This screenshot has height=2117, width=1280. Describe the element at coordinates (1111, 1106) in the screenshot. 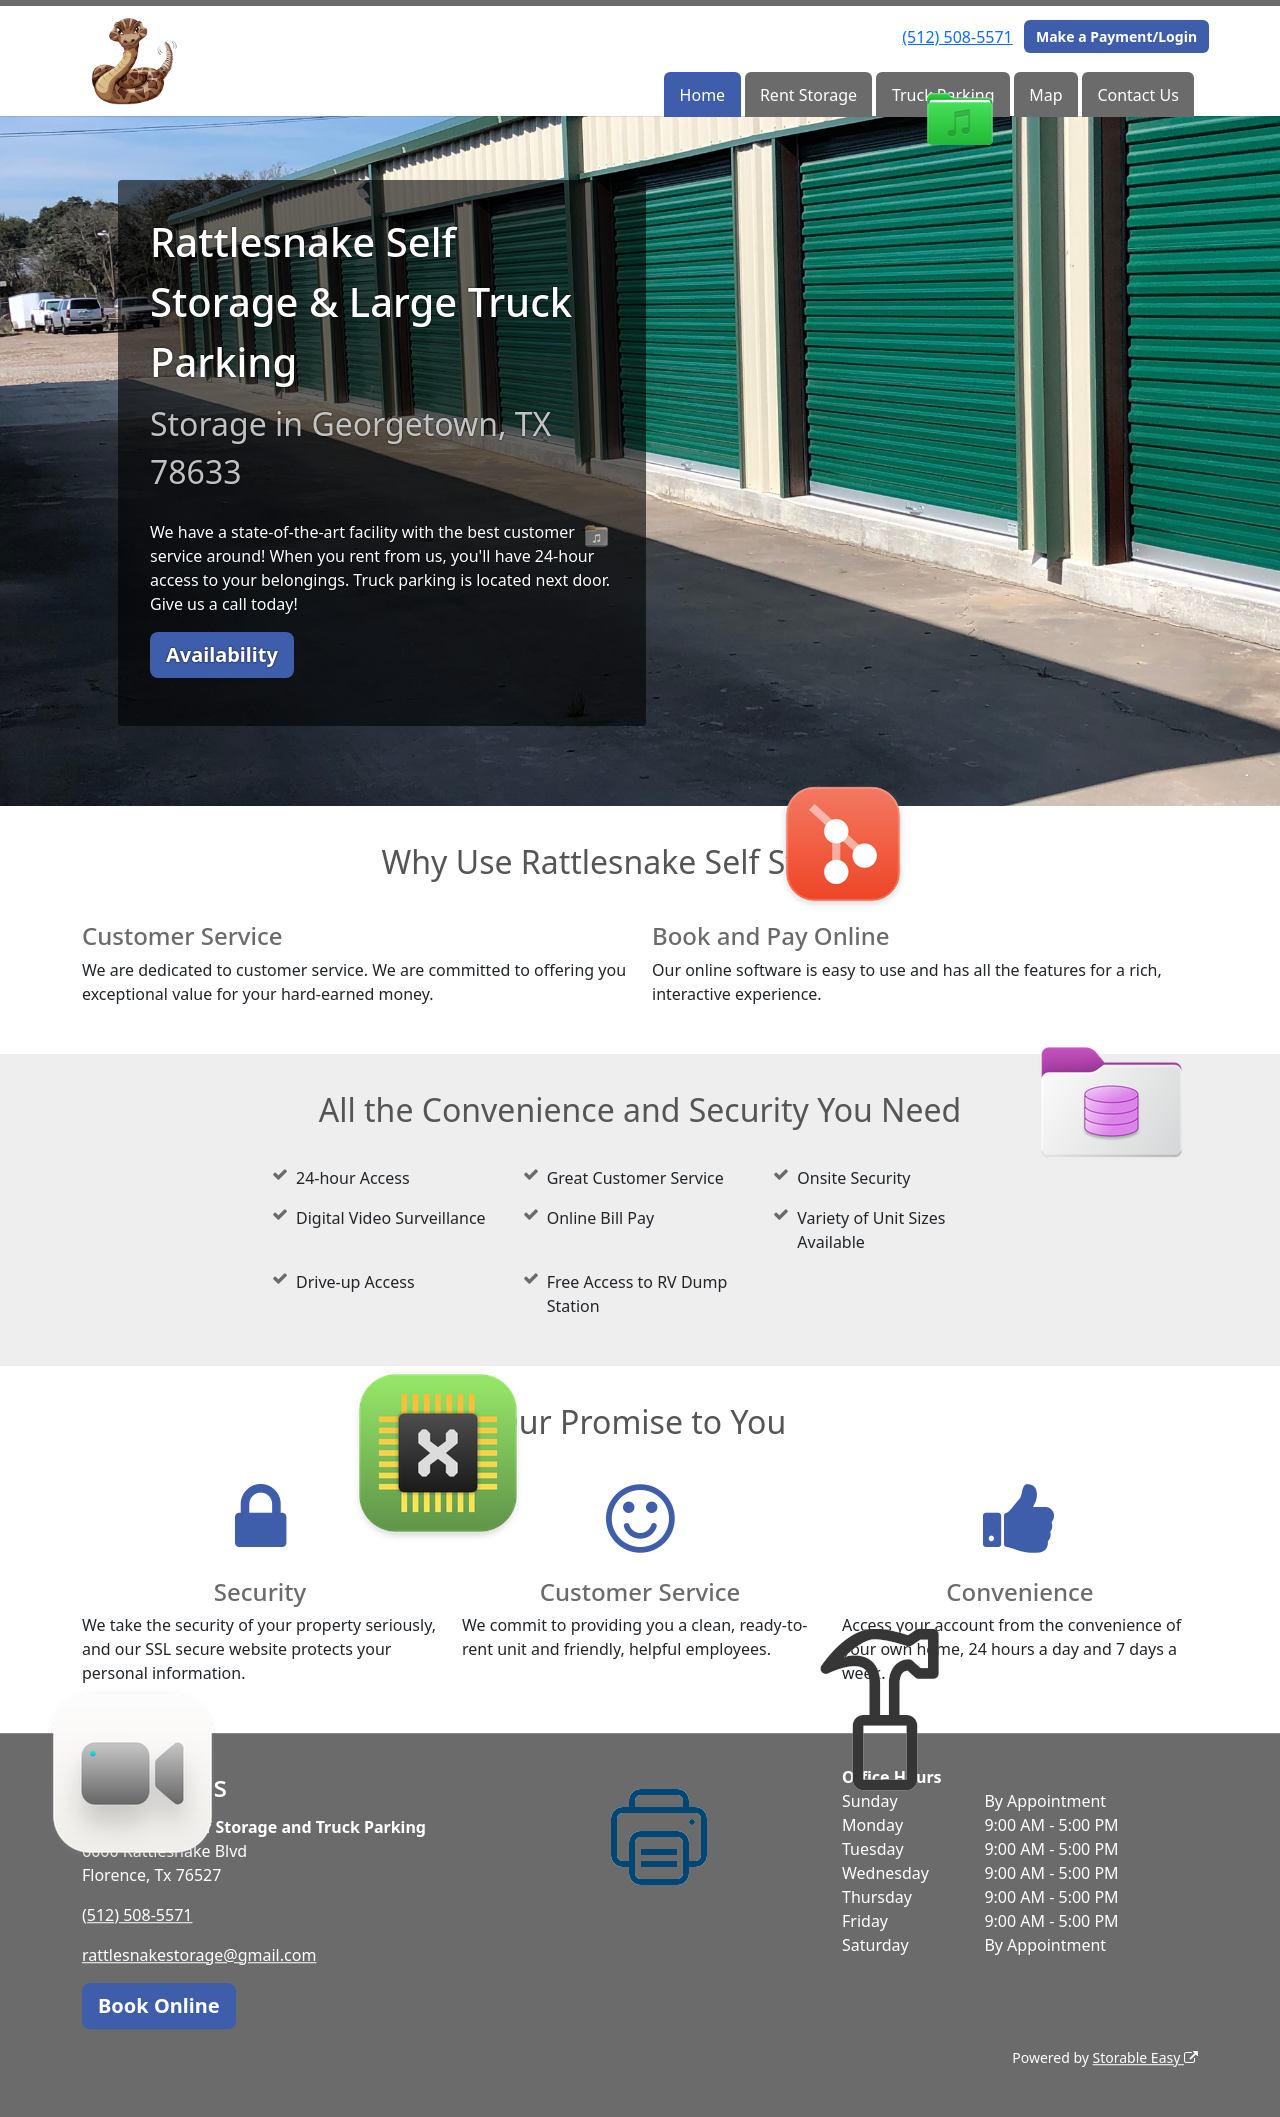

I see `open folder containing LibreOffice Base database files` at that location.